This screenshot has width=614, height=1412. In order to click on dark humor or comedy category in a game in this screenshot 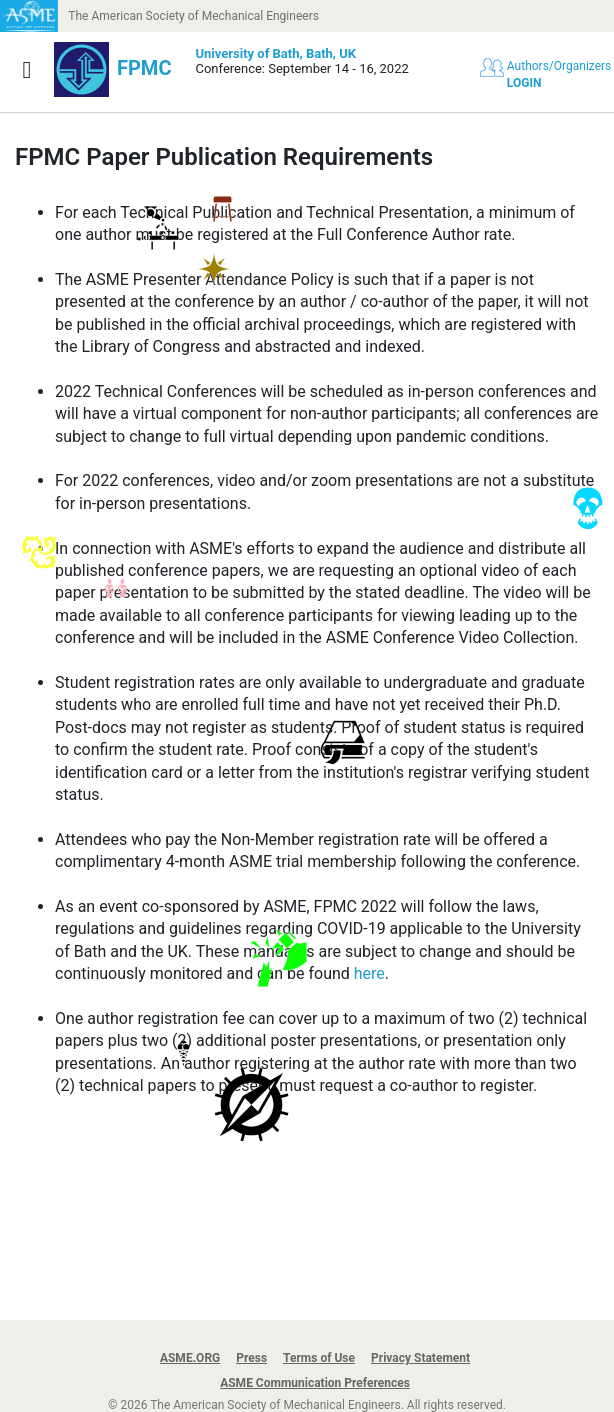, I will do `click(587, 508)`.